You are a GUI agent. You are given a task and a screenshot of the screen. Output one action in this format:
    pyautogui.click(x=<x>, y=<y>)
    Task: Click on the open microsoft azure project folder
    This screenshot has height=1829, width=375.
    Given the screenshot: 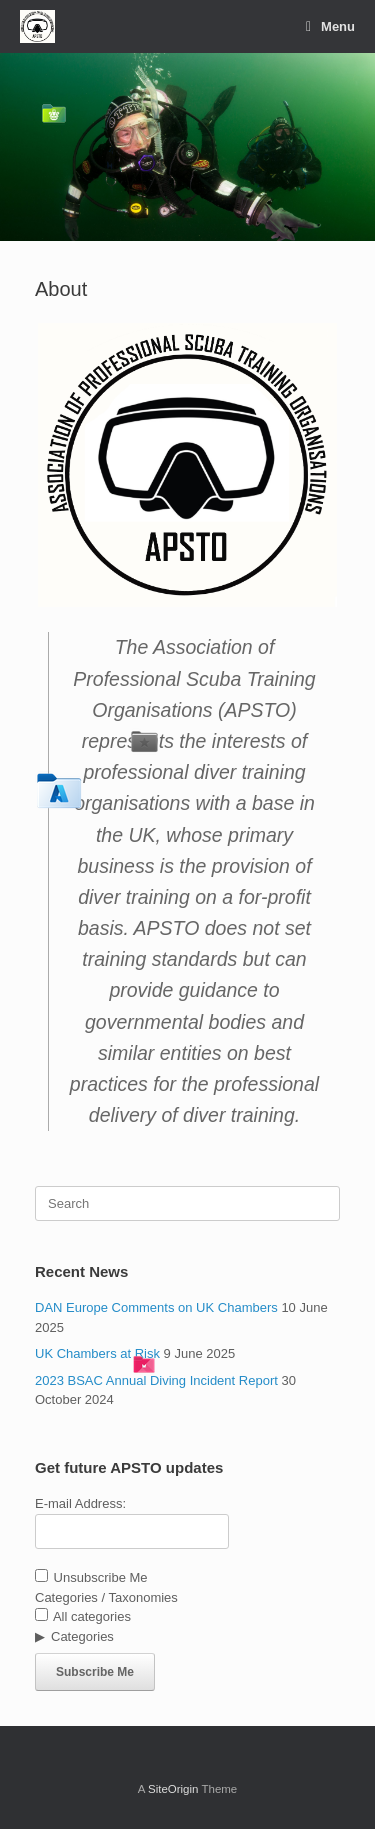 What is the action you would take?
    pyautogui.click(x=59, y=792)
    